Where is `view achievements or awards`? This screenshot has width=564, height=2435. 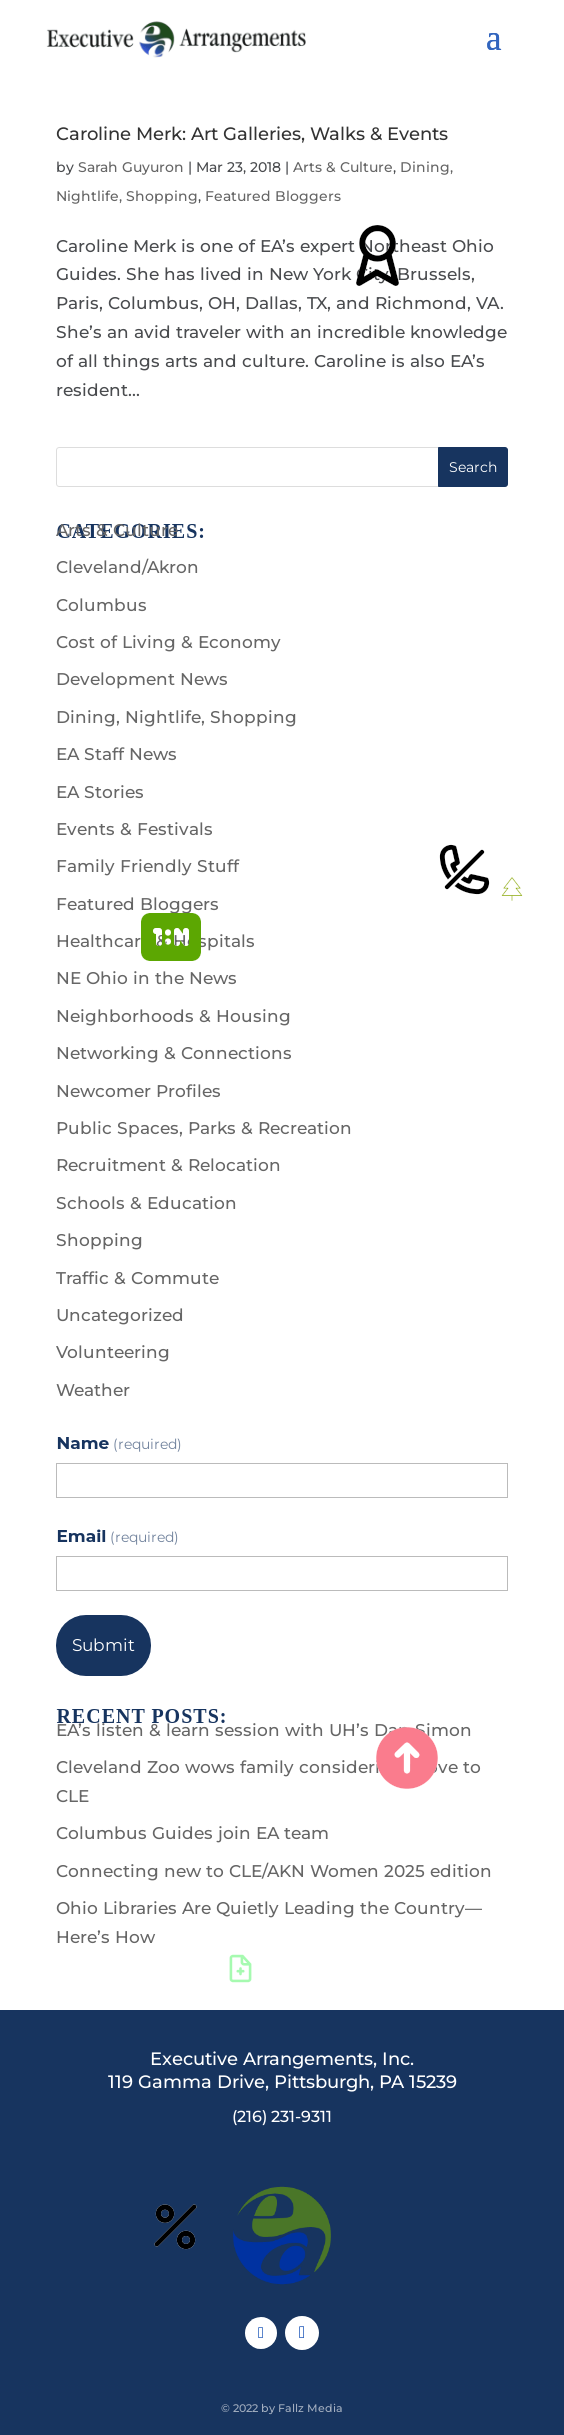 view achievements or awards is located at coordinates (377, 255).